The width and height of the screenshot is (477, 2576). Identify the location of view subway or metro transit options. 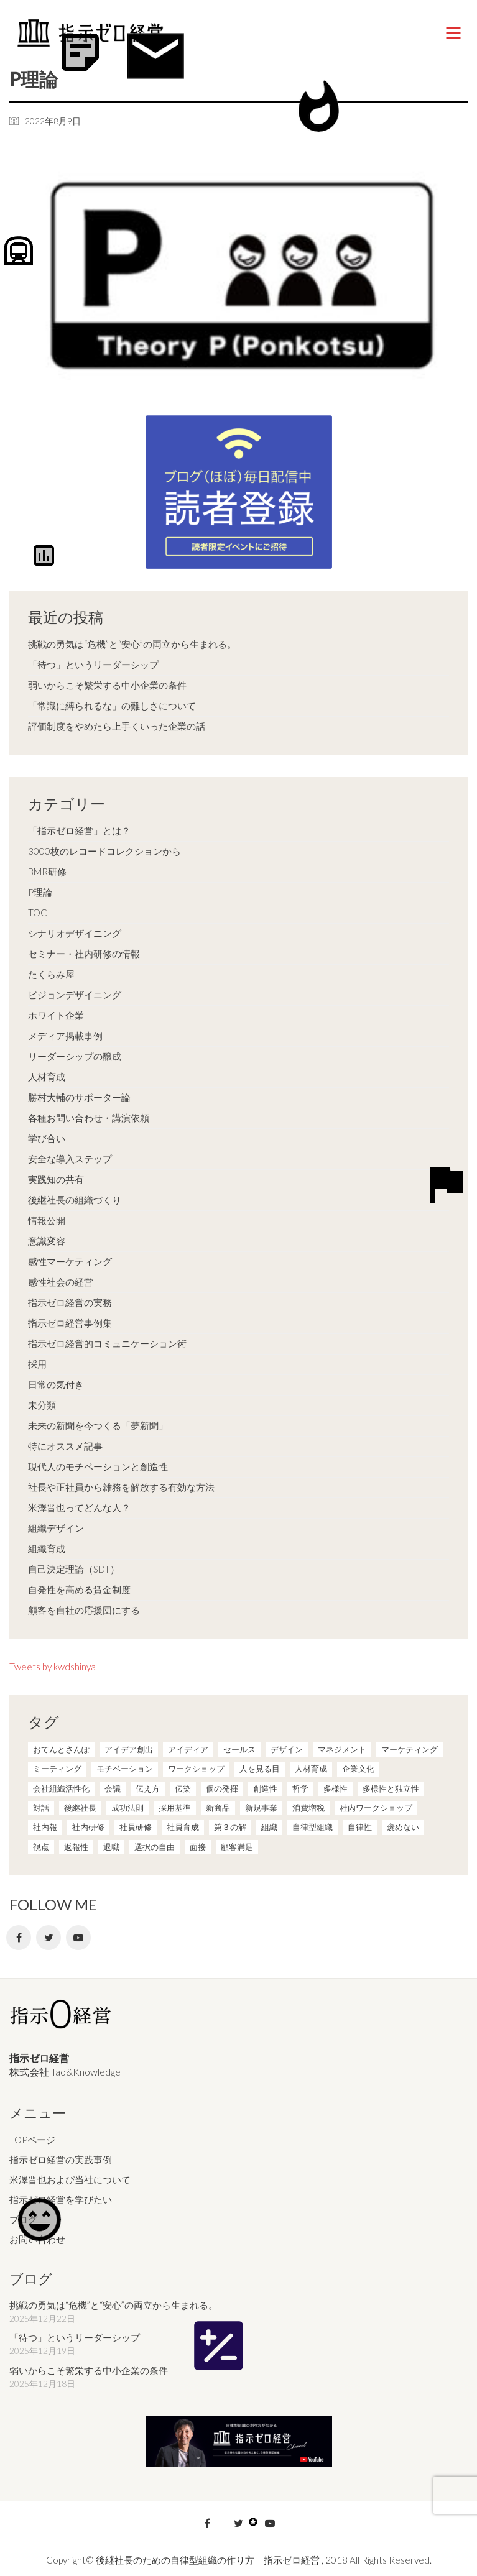
(19, 251).